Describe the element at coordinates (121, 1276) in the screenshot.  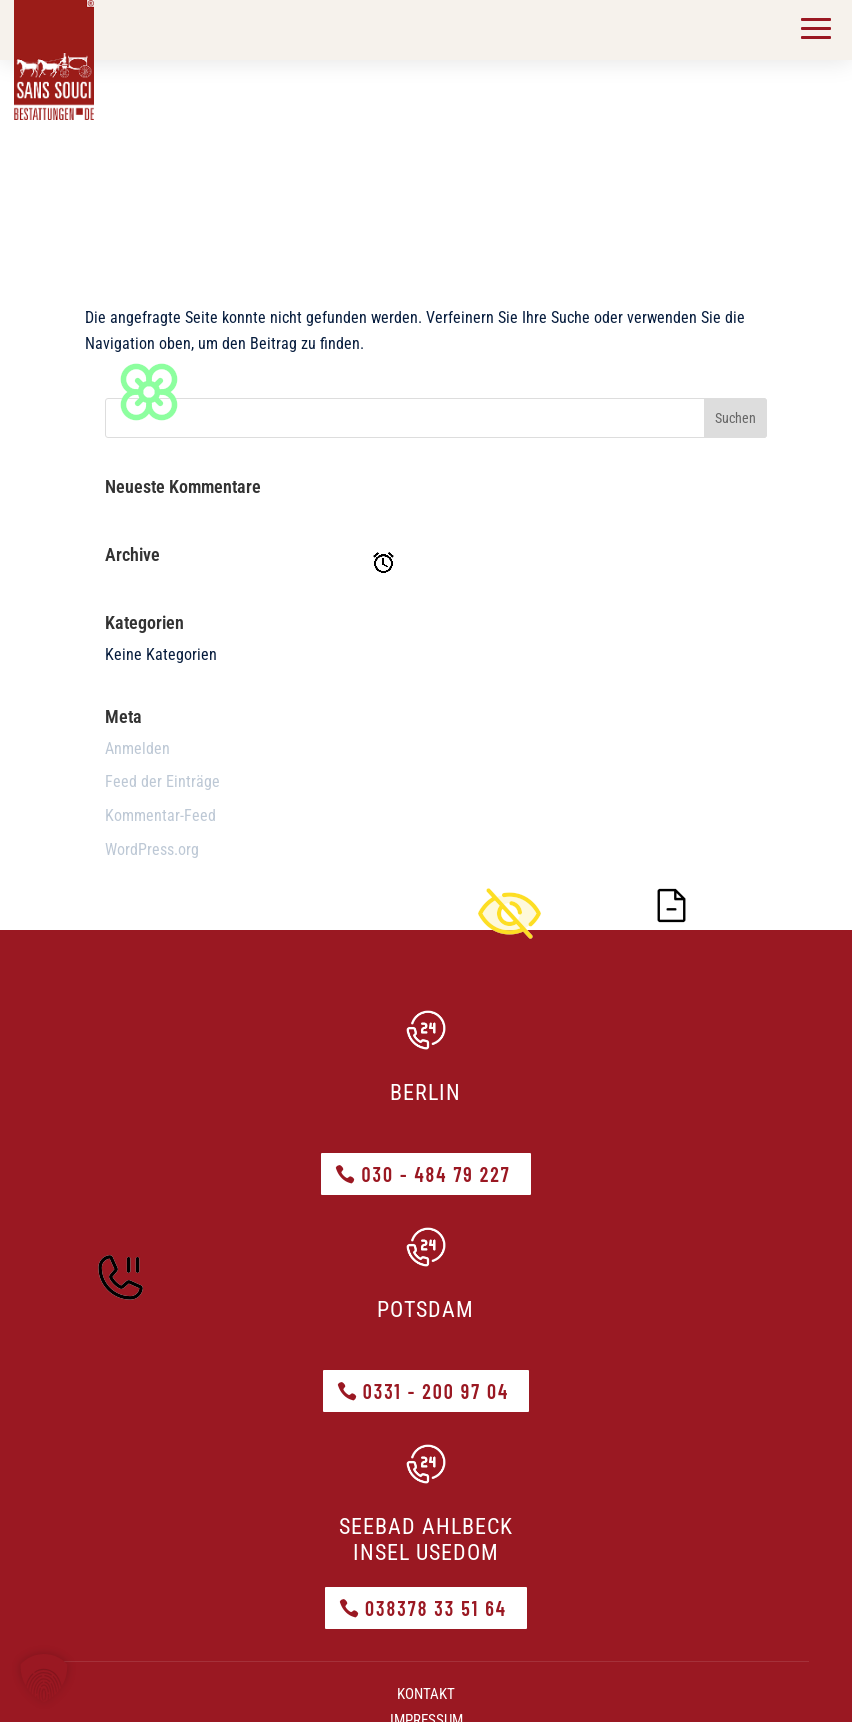
I see `put current call on hold` at that location.